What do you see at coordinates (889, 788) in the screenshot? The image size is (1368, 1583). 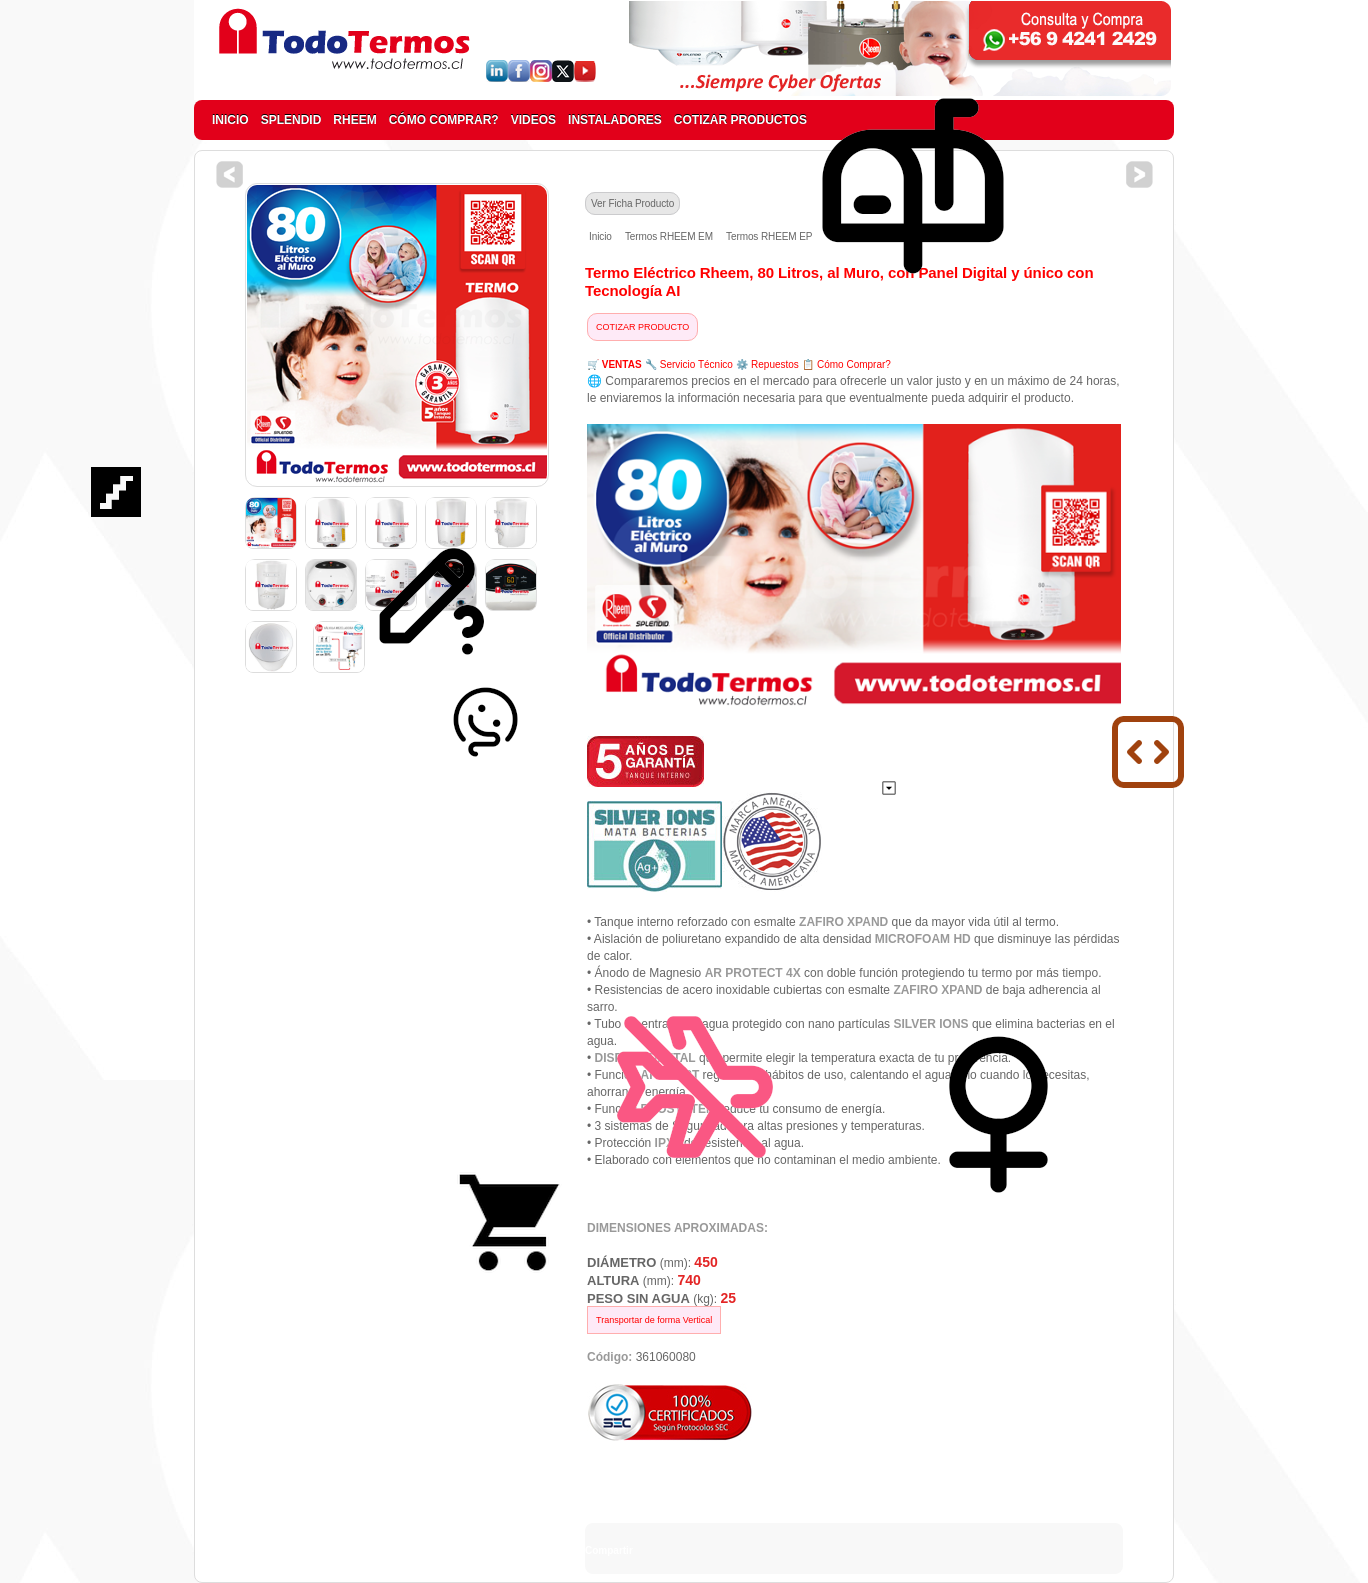 I see `open a dropdown menu to select an option` at bounding box center [889, 788].